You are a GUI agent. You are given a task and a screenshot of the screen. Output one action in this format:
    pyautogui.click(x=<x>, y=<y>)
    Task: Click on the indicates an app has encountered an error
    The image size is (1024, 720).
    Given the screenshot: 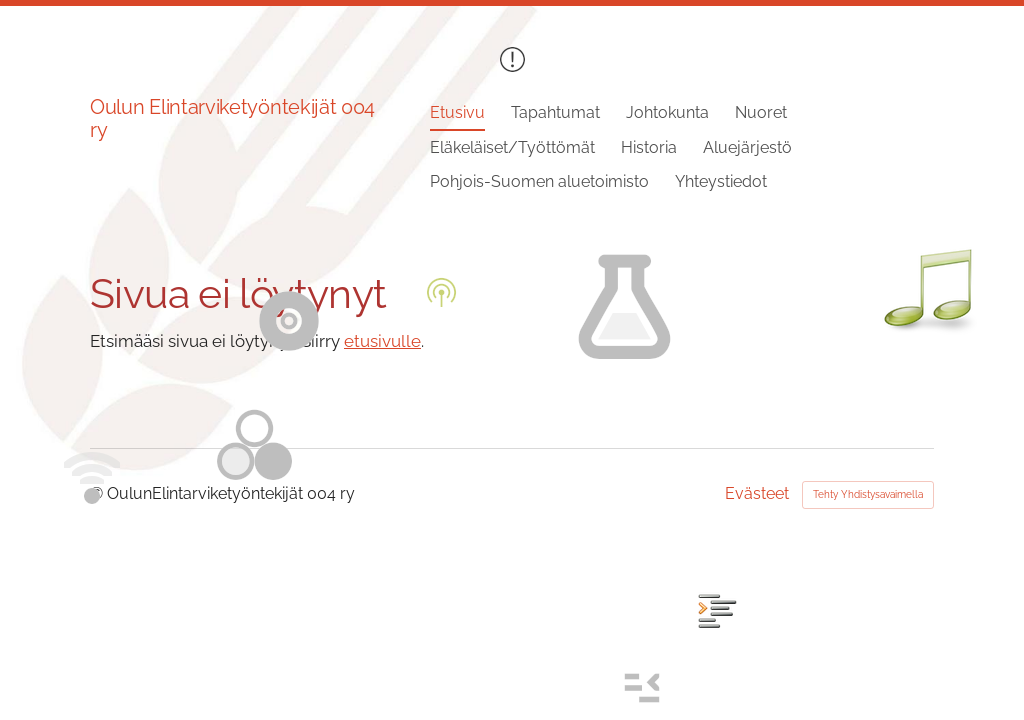 What is the action you would take?
    pyautogui.click(x=512, y=59)
    